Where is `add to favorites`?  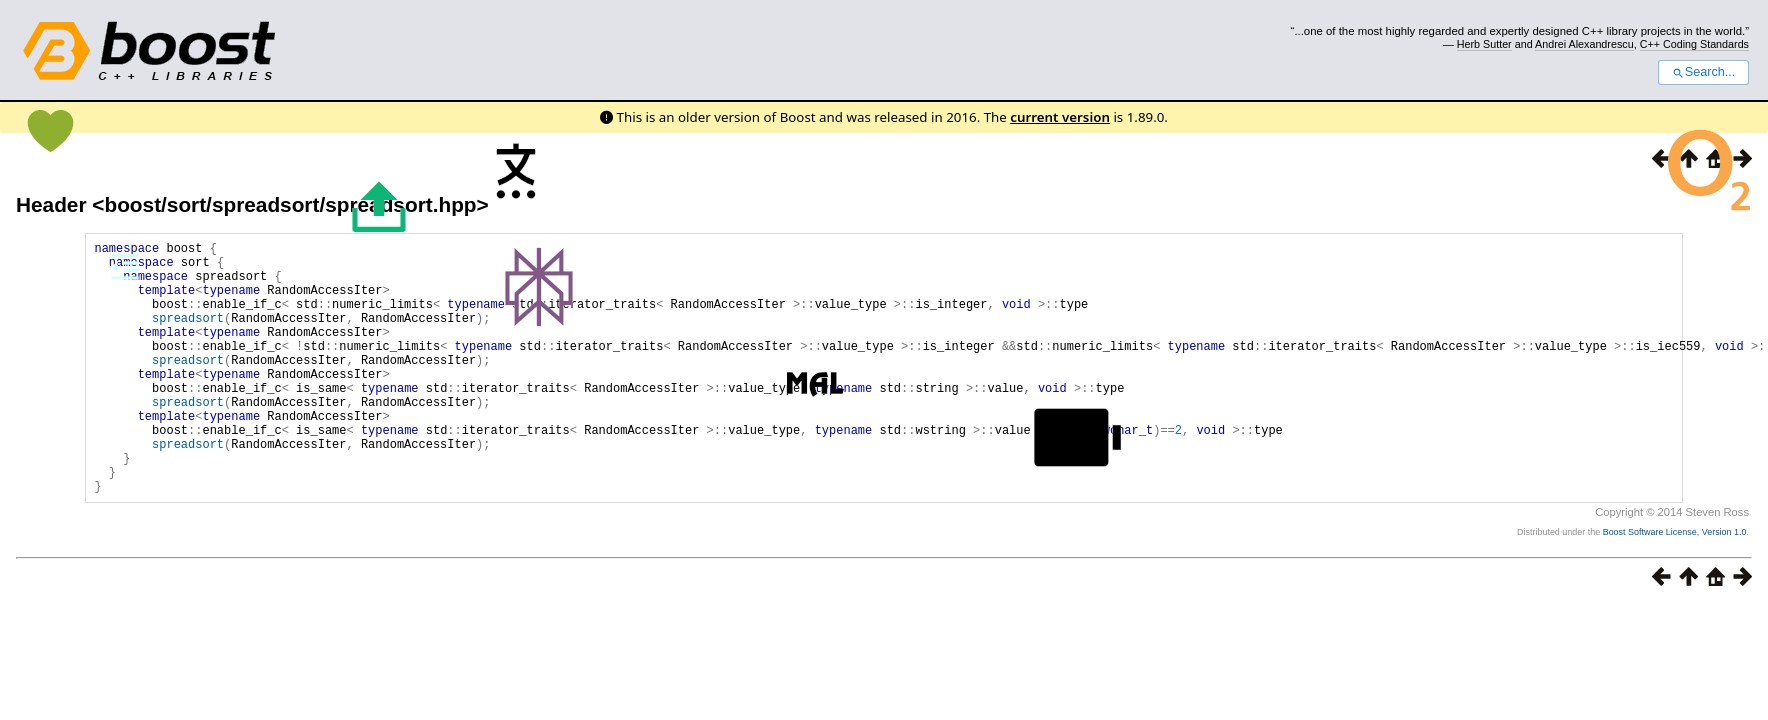 add to favorites is located at coordinates (50, 130).